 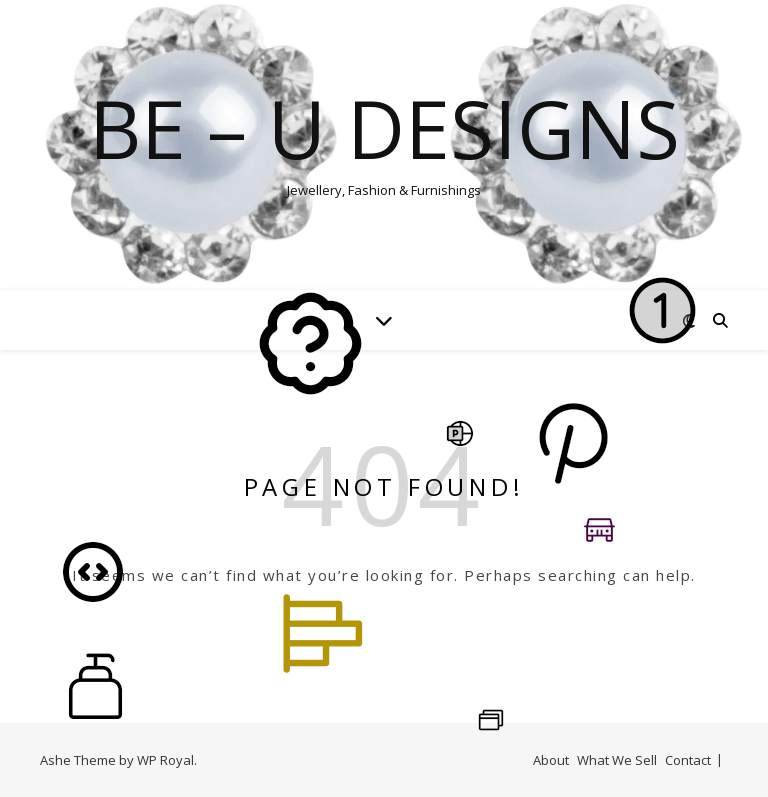 What do you see at coordinates (459, 433) in the screenshot?
I see `open Microsoft PowerPoint` at bounding box center [459, 433].